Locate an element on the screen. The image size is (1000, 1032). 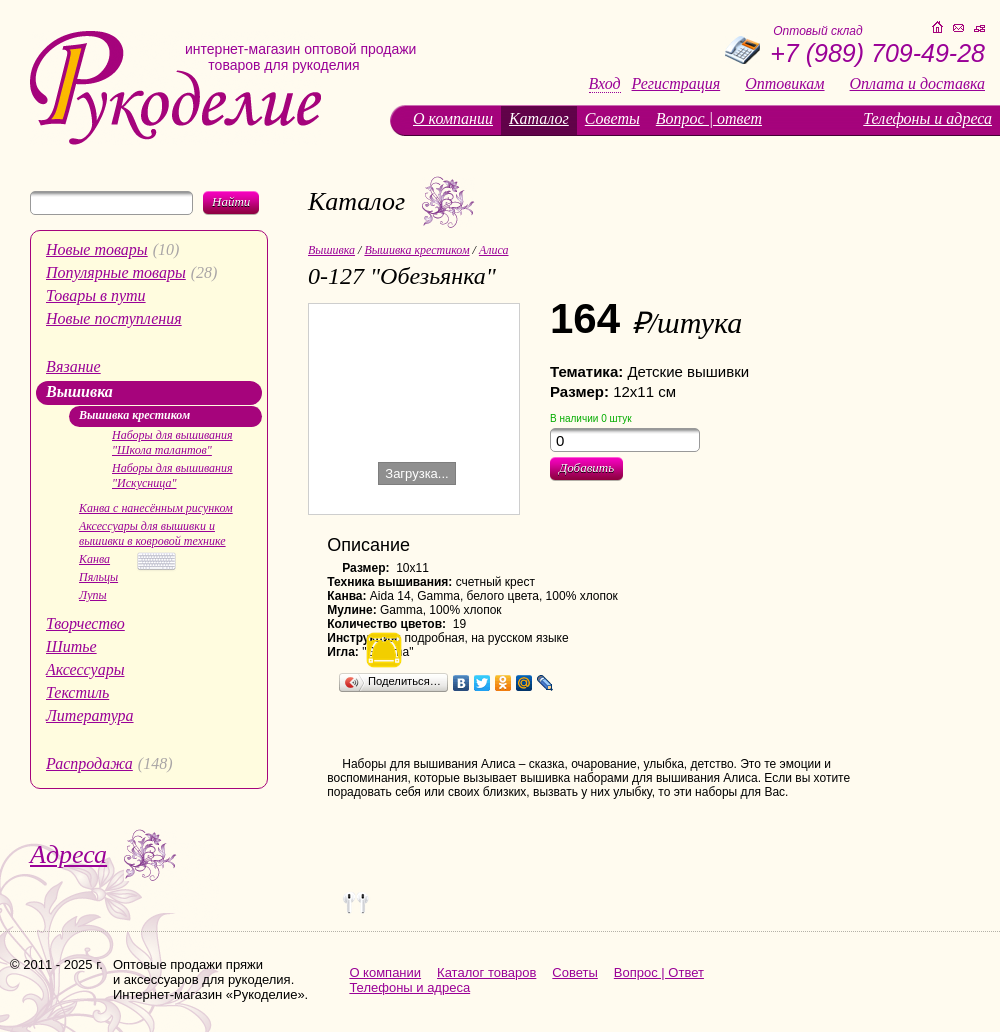
connect bluetooth earbuds is located at coordinates (356, 903).